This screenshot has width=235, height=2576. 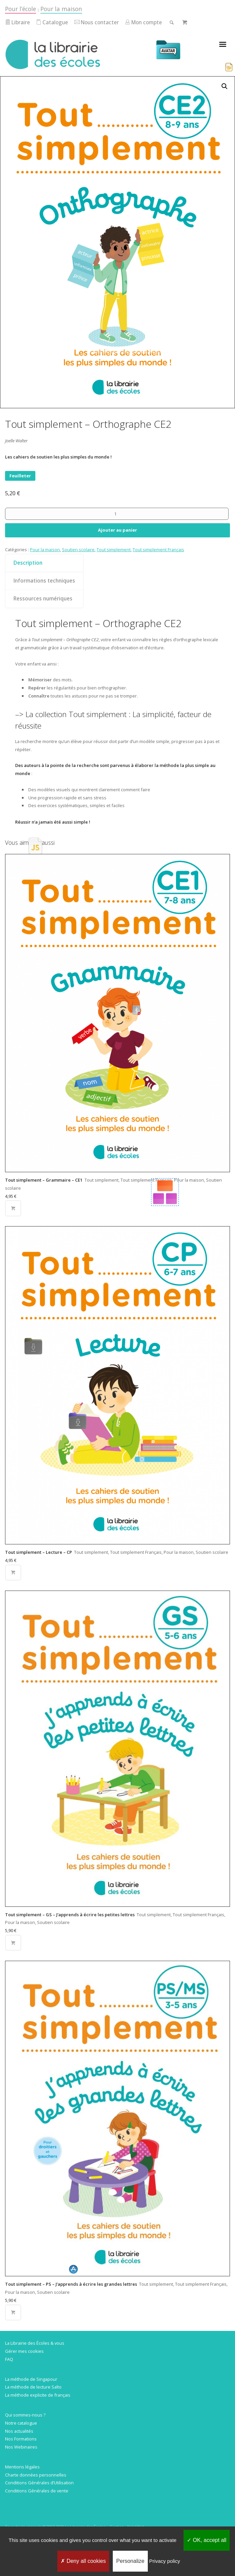 What do you see at coordinates (136, 1010) in the screenshot?
I see `indicates bluetooth is disabled` at bounding box center [136, 1010].